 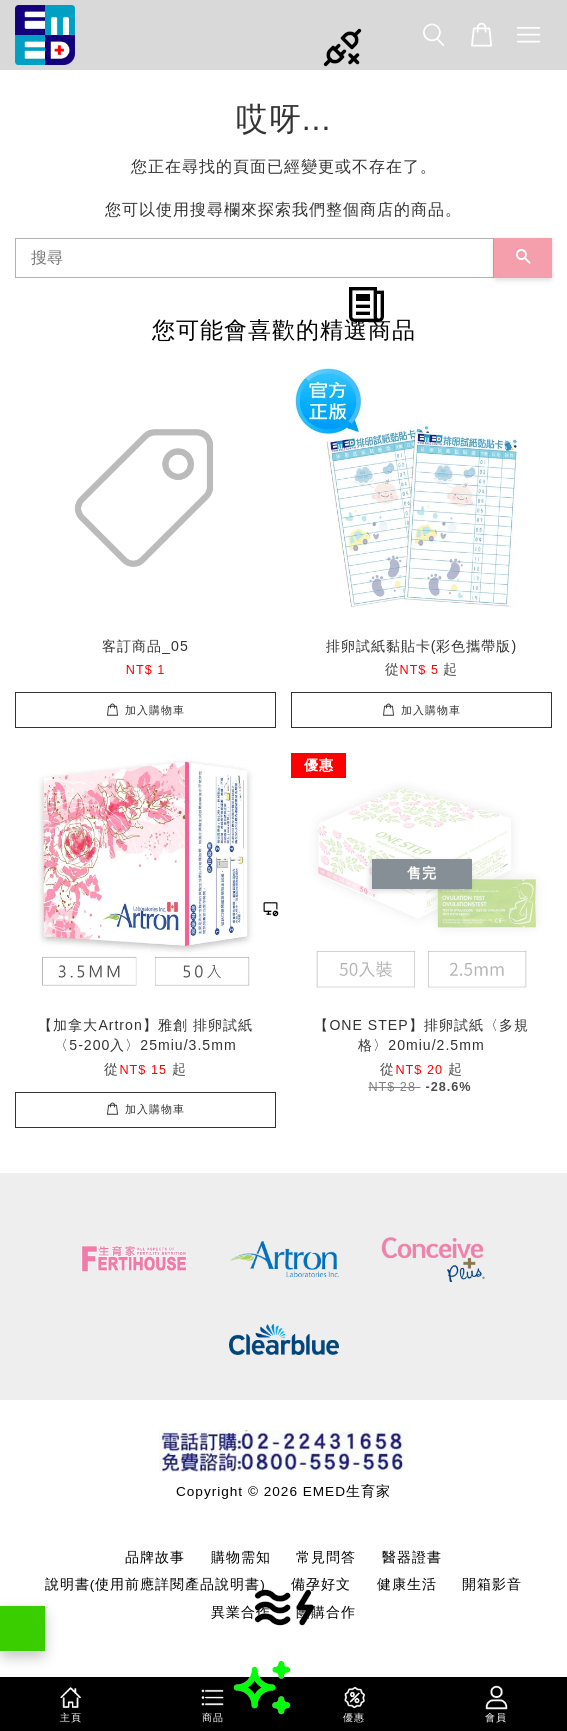 What do you see at coordinates (270, 908) in the screenshot?
I see `cancel or disconnect desktop device` at bounding box center [270, 908].